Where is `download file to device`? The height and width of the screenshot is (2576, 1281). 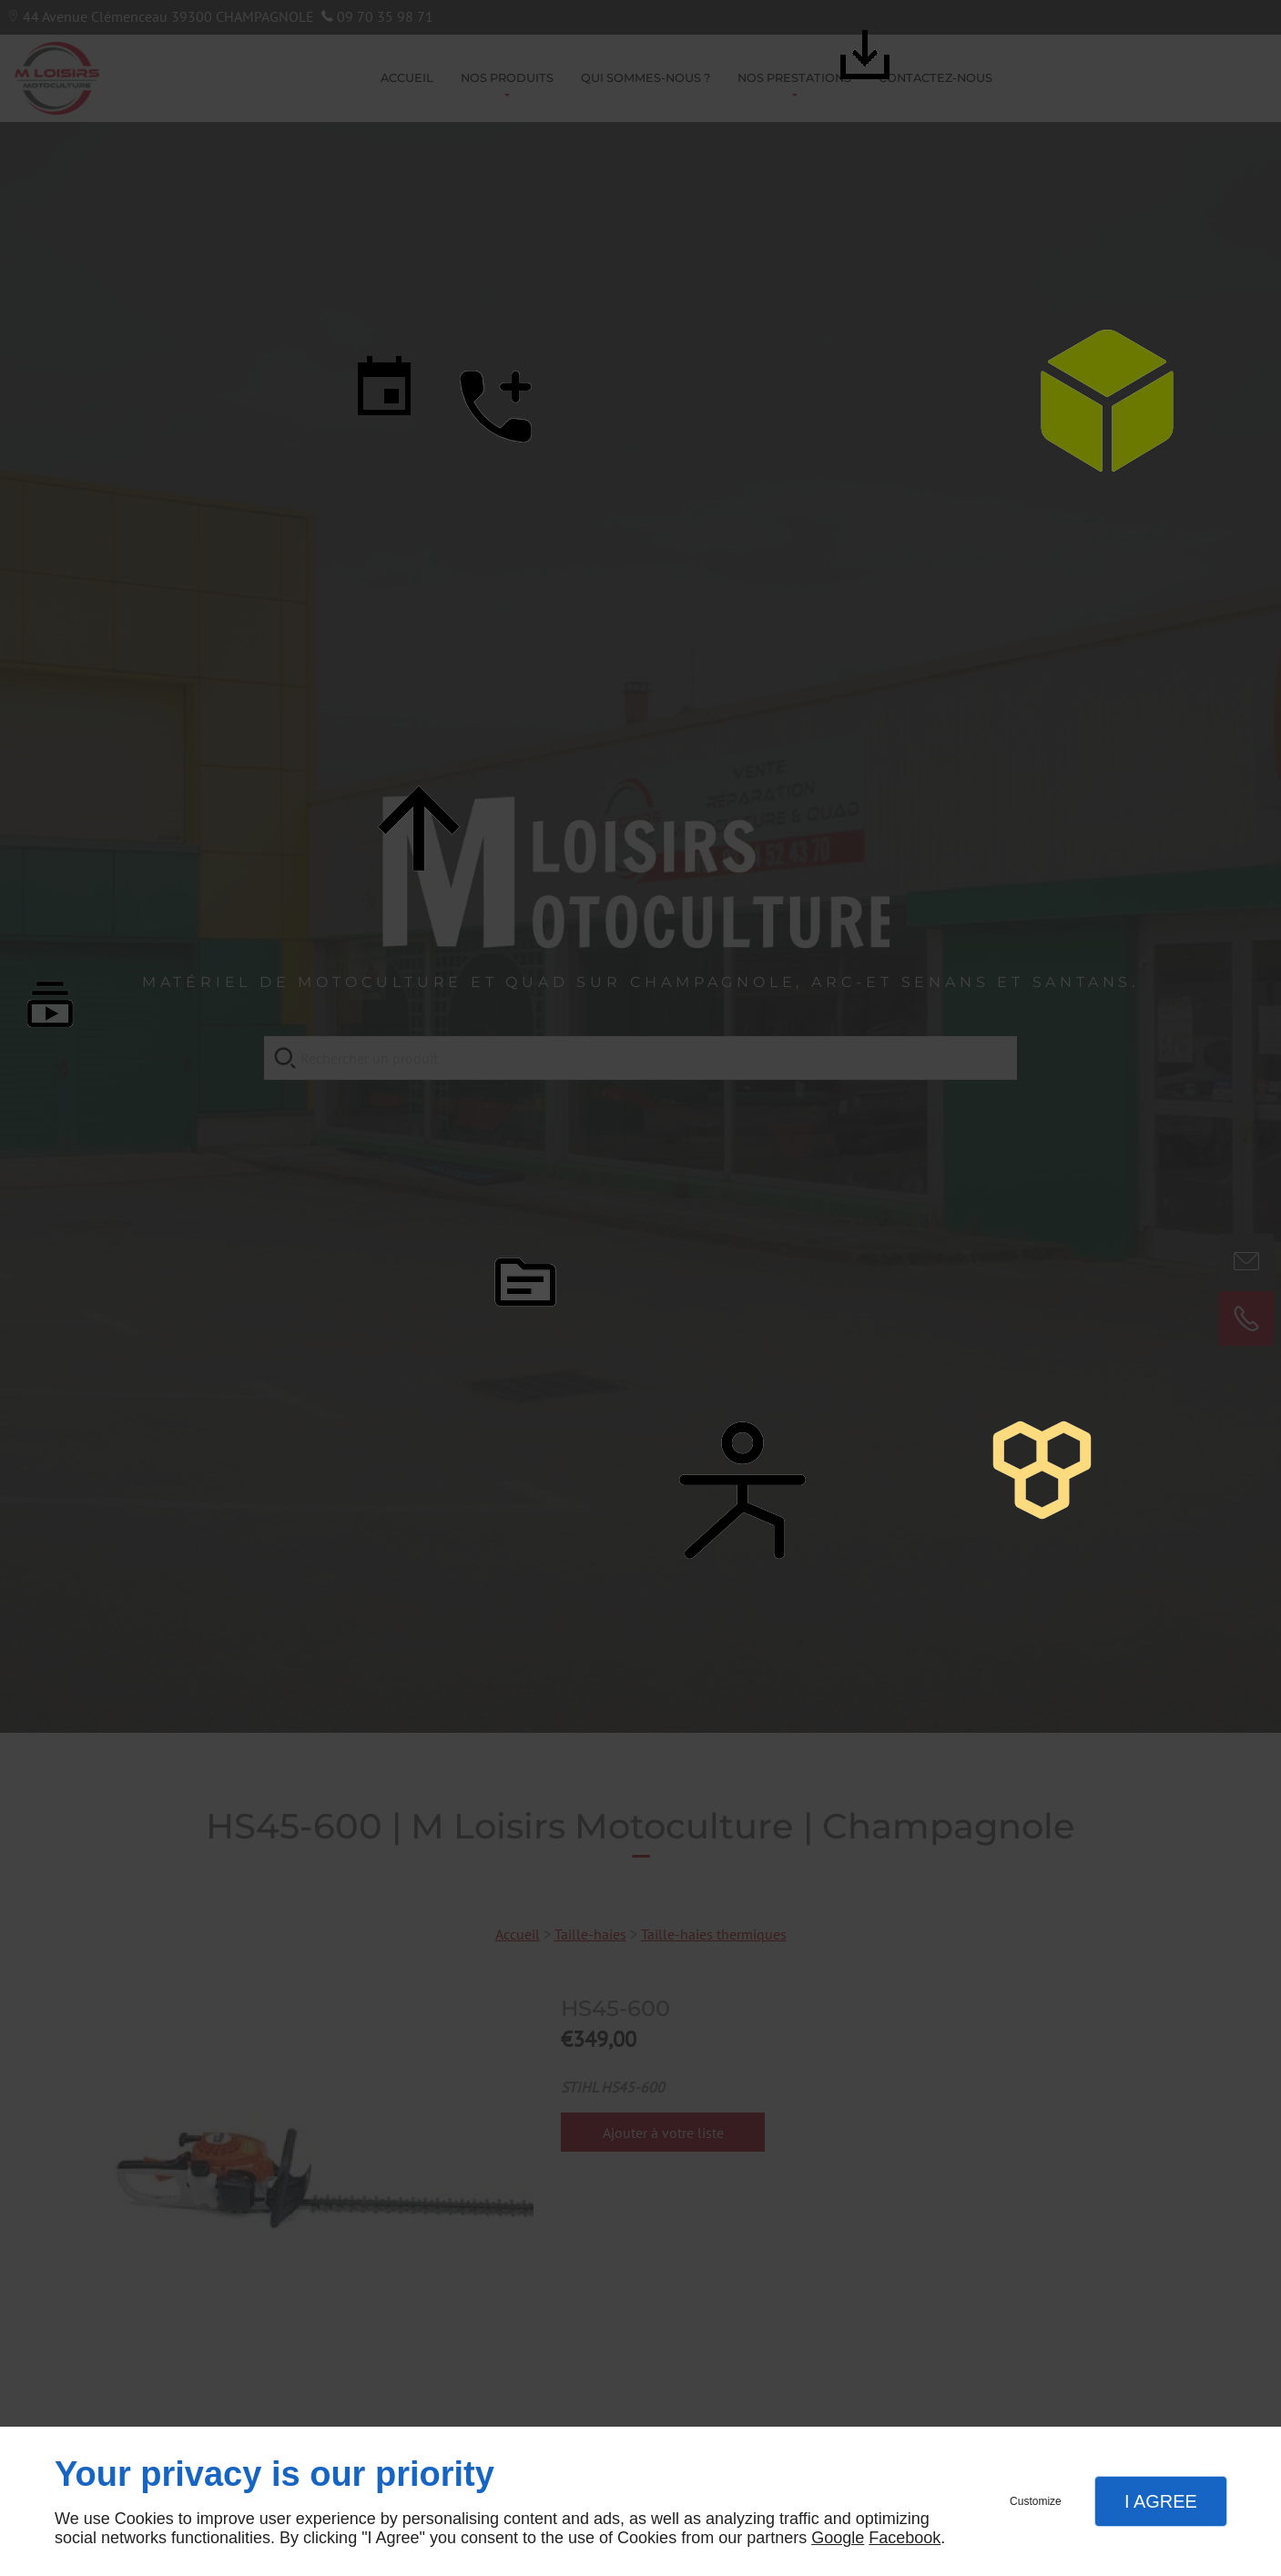 download file to device is located at coordinates (865, 55).